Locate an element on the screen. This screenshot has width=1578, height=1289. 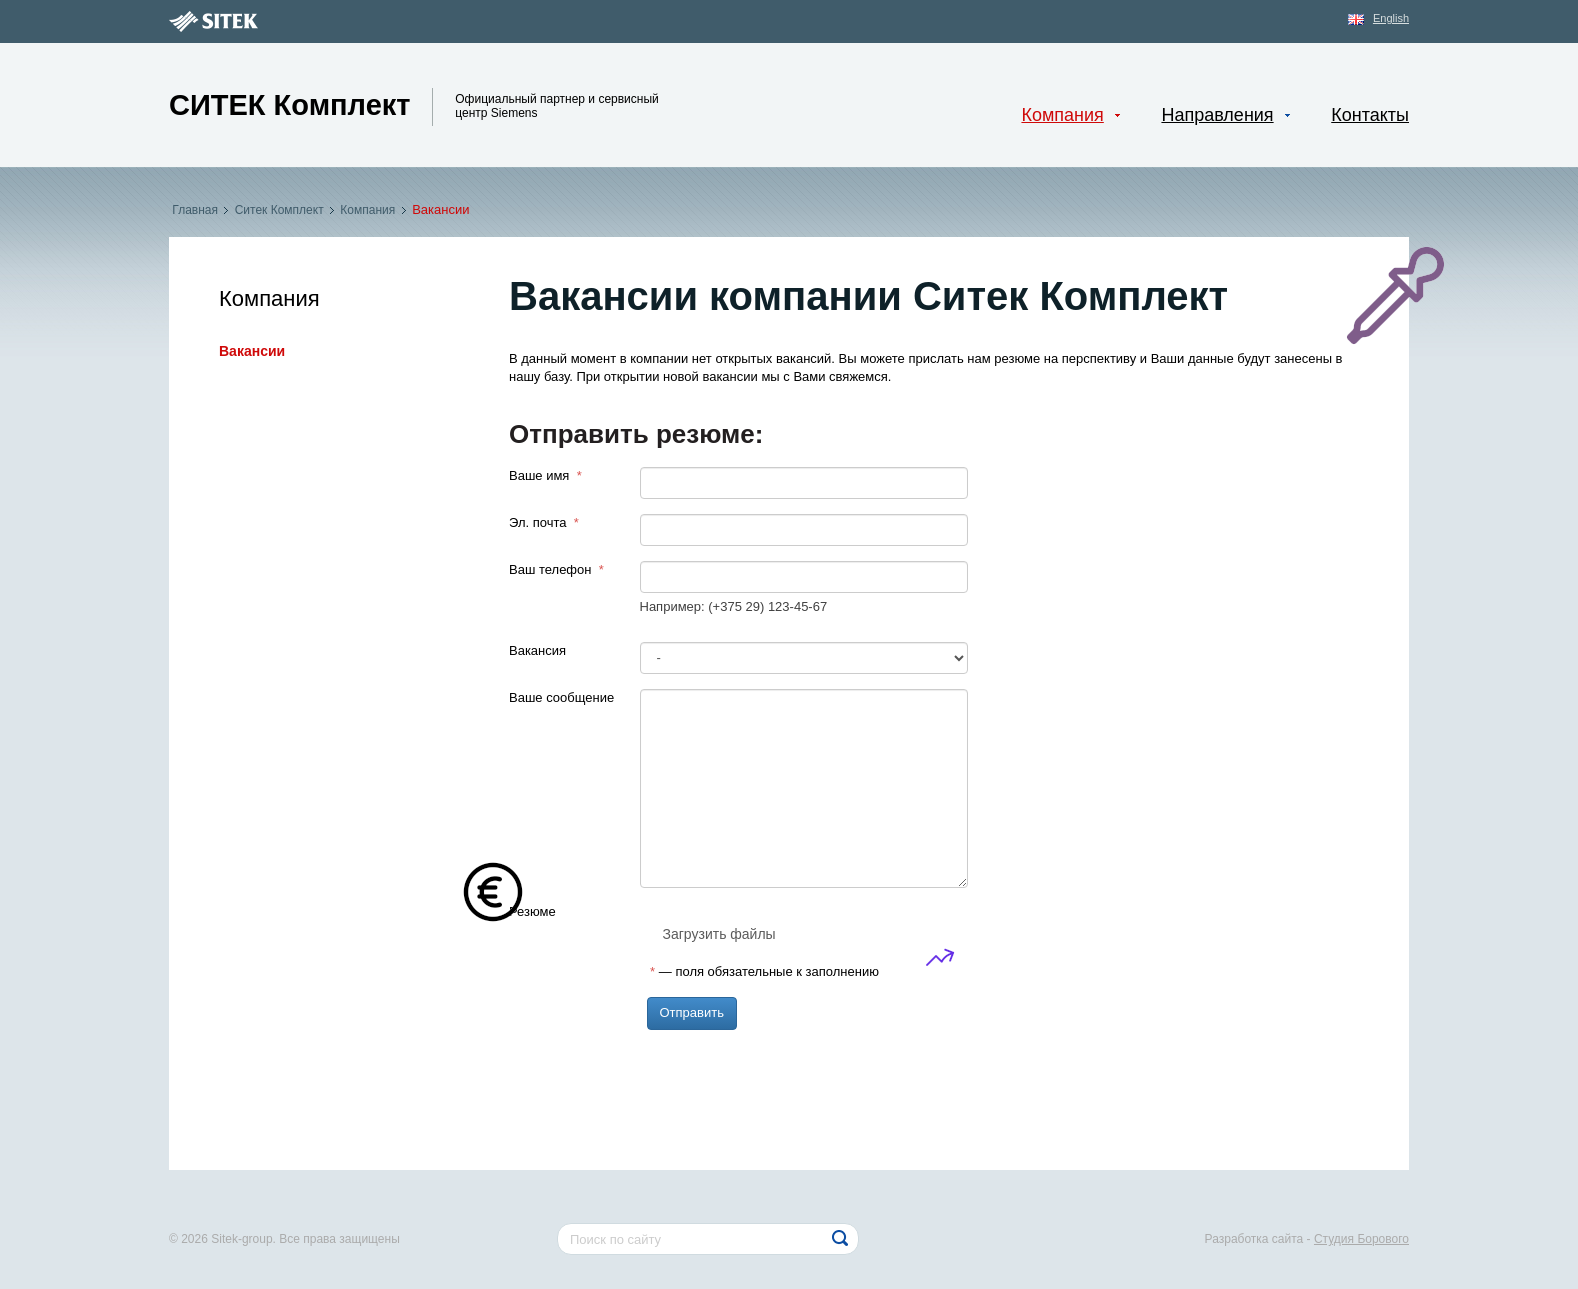
view price in euros is located at coordinates (493, 892).